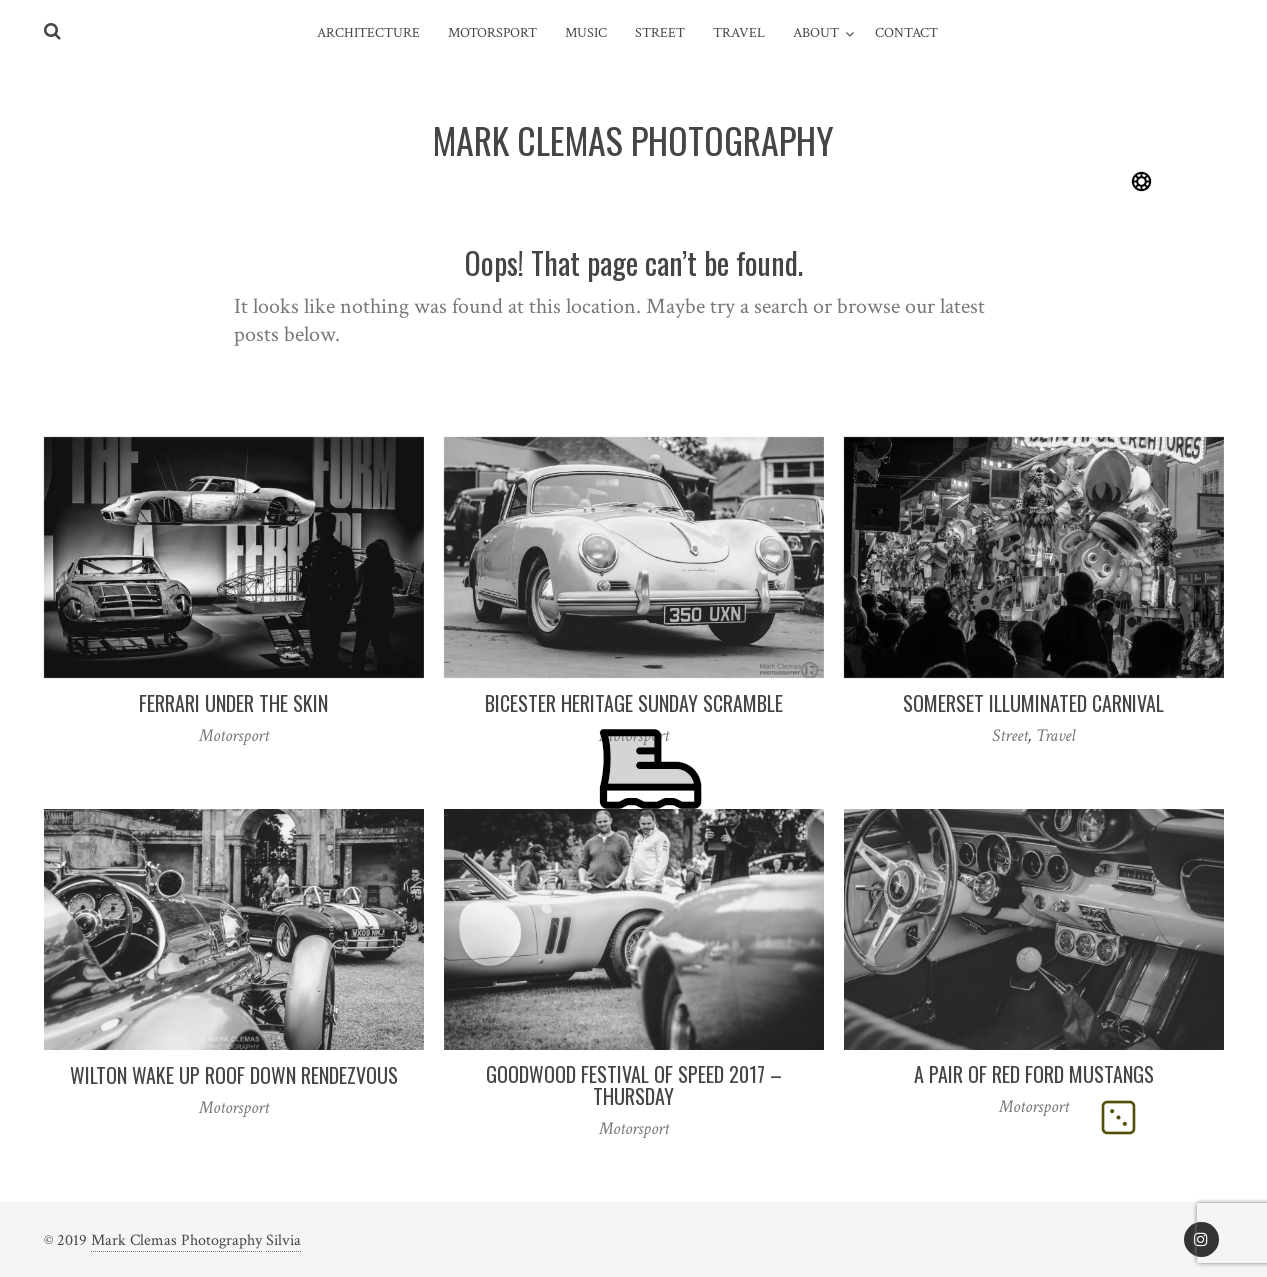  Describe the element at coordinates (1118, 1117) in the screenshot. I see `randomize or shuffle content` at that location.